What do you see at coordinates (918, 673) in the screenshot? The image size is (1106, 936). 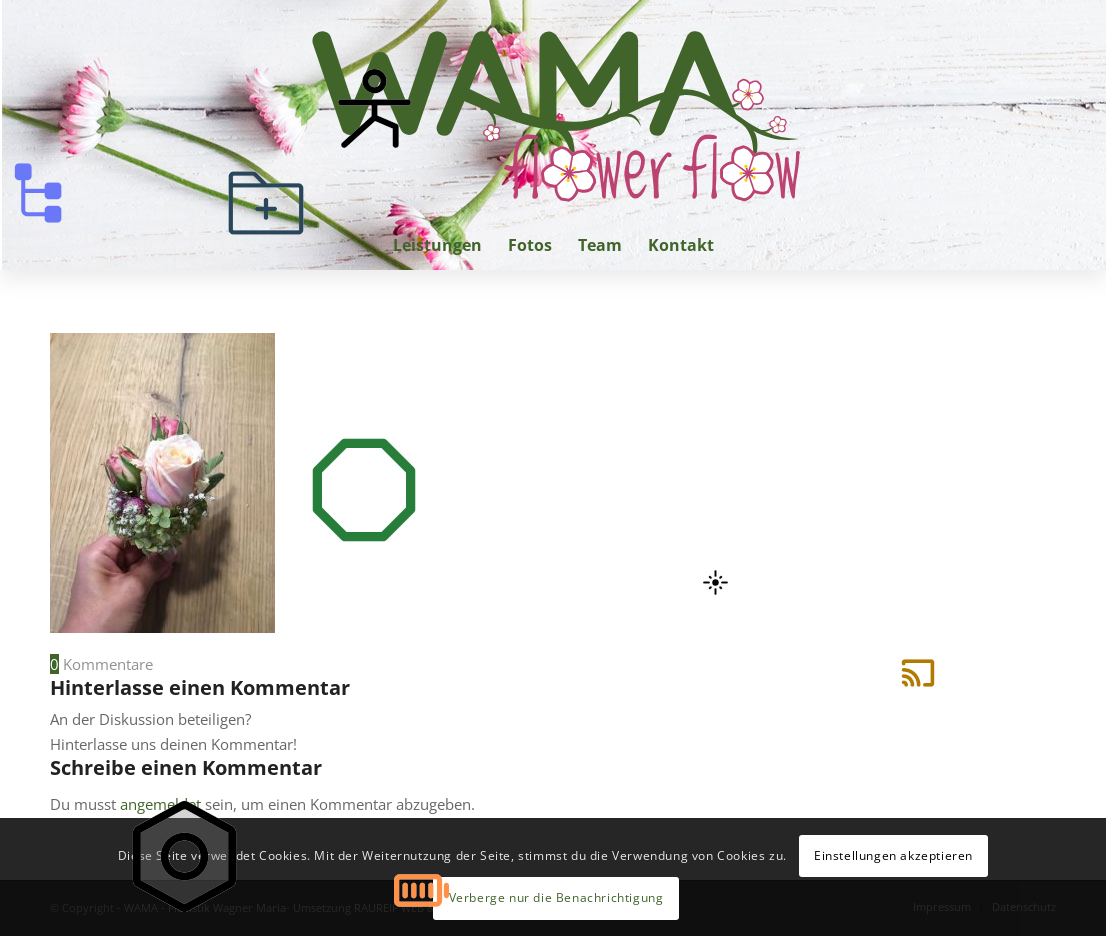 I see `cast your screen to another device` at bounding box center [918, 673].